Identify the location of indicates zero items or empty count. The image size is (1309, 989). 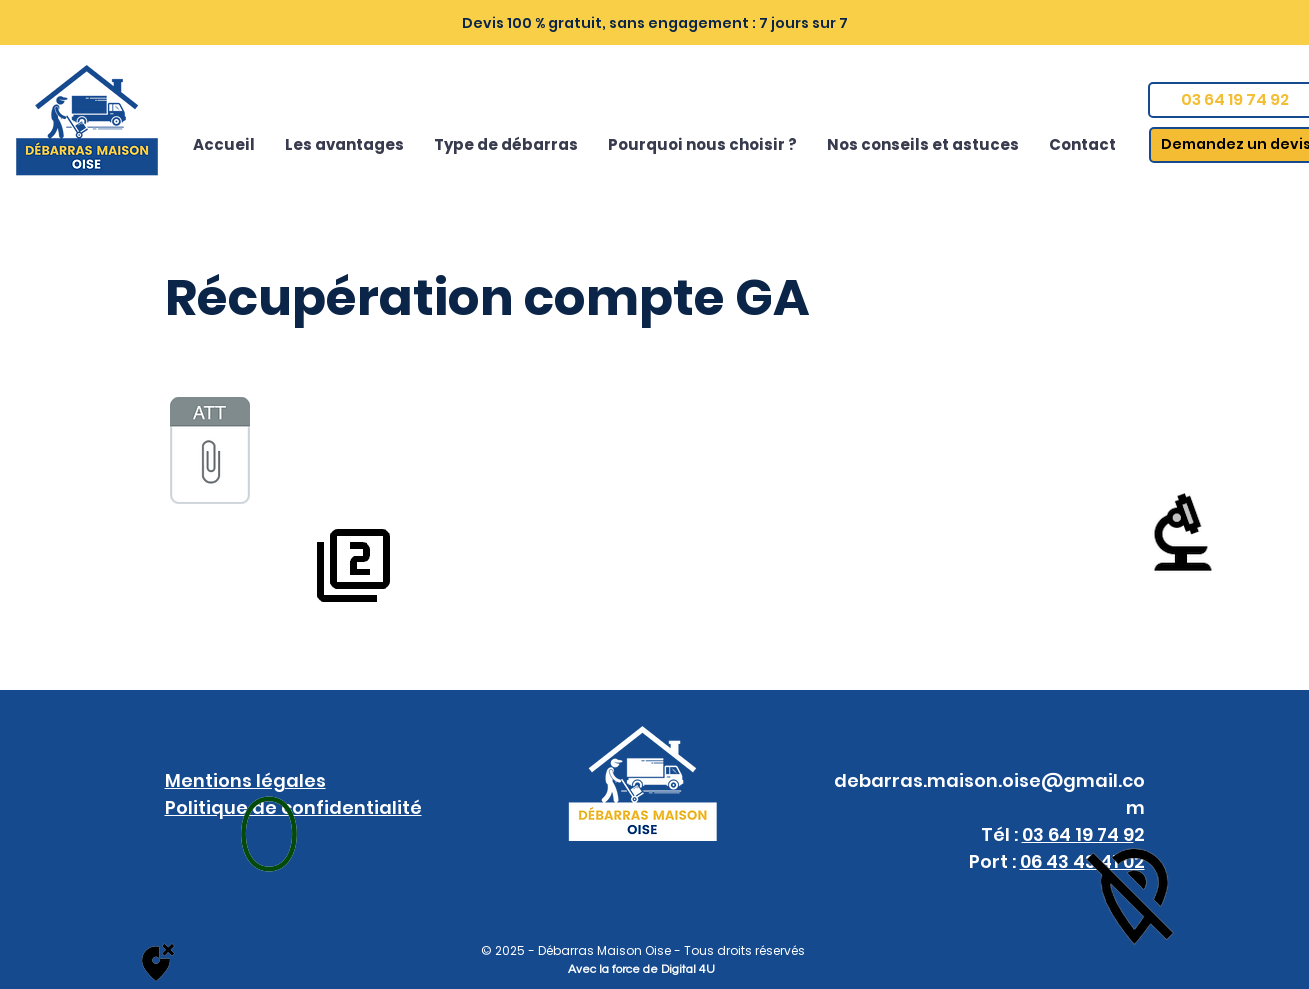
(269, 834).